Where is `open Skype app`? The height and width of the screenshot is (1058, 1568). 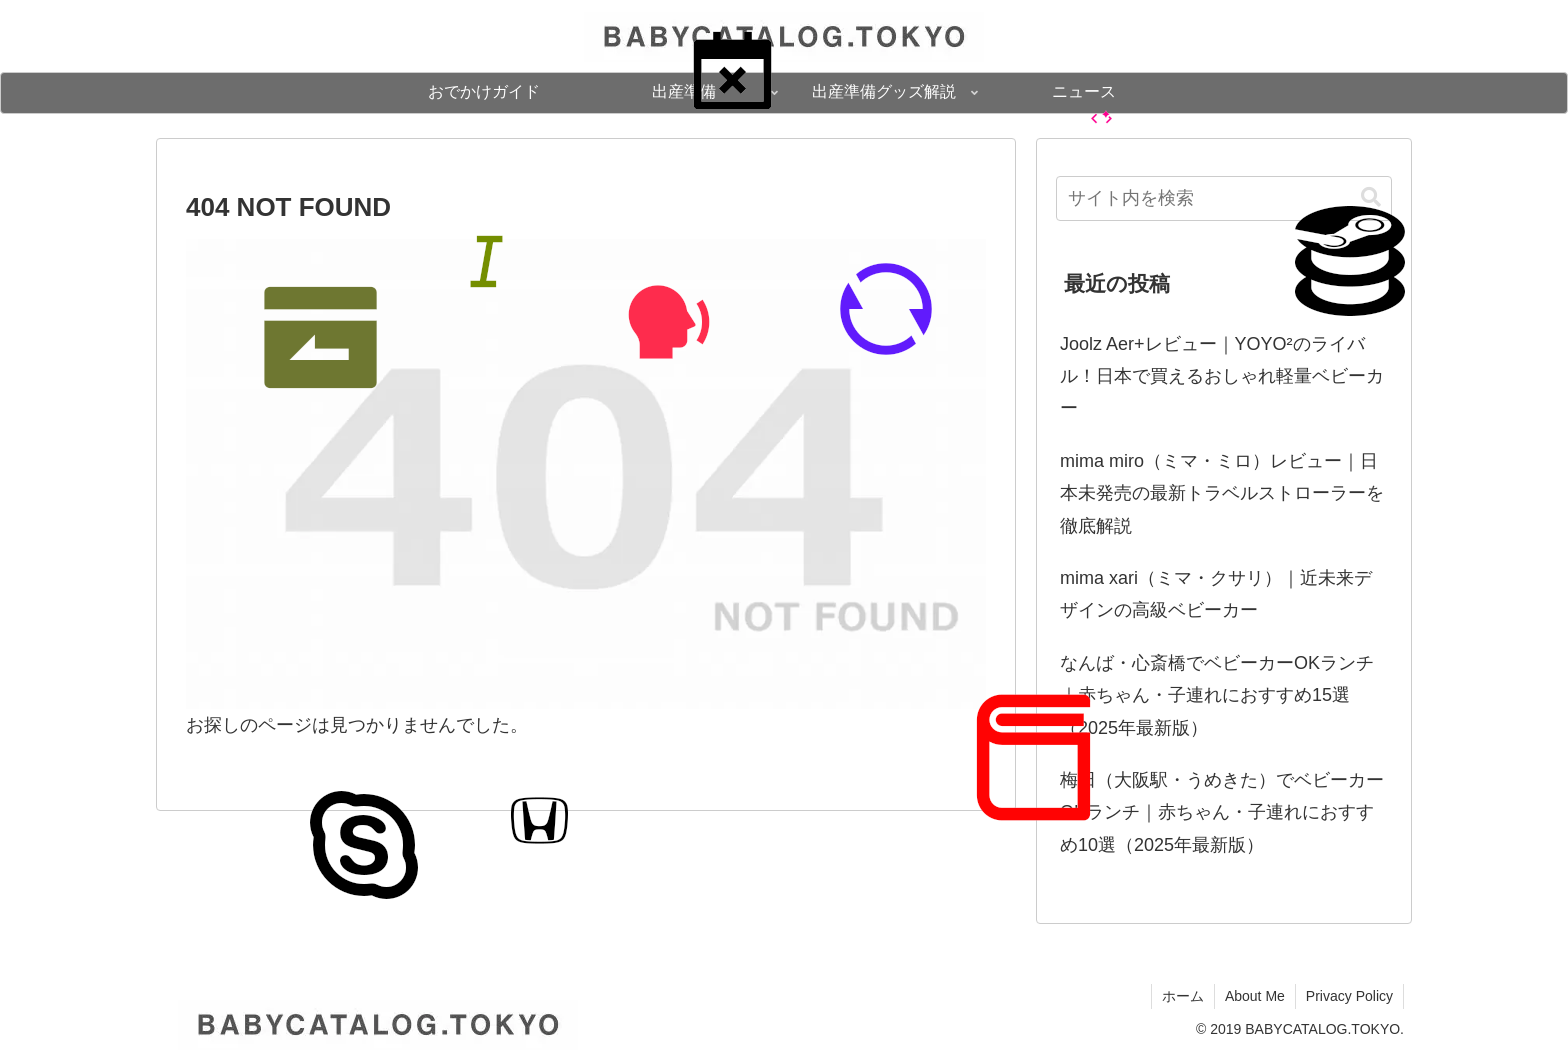
open Skype app is located at coordinates (364, 845).